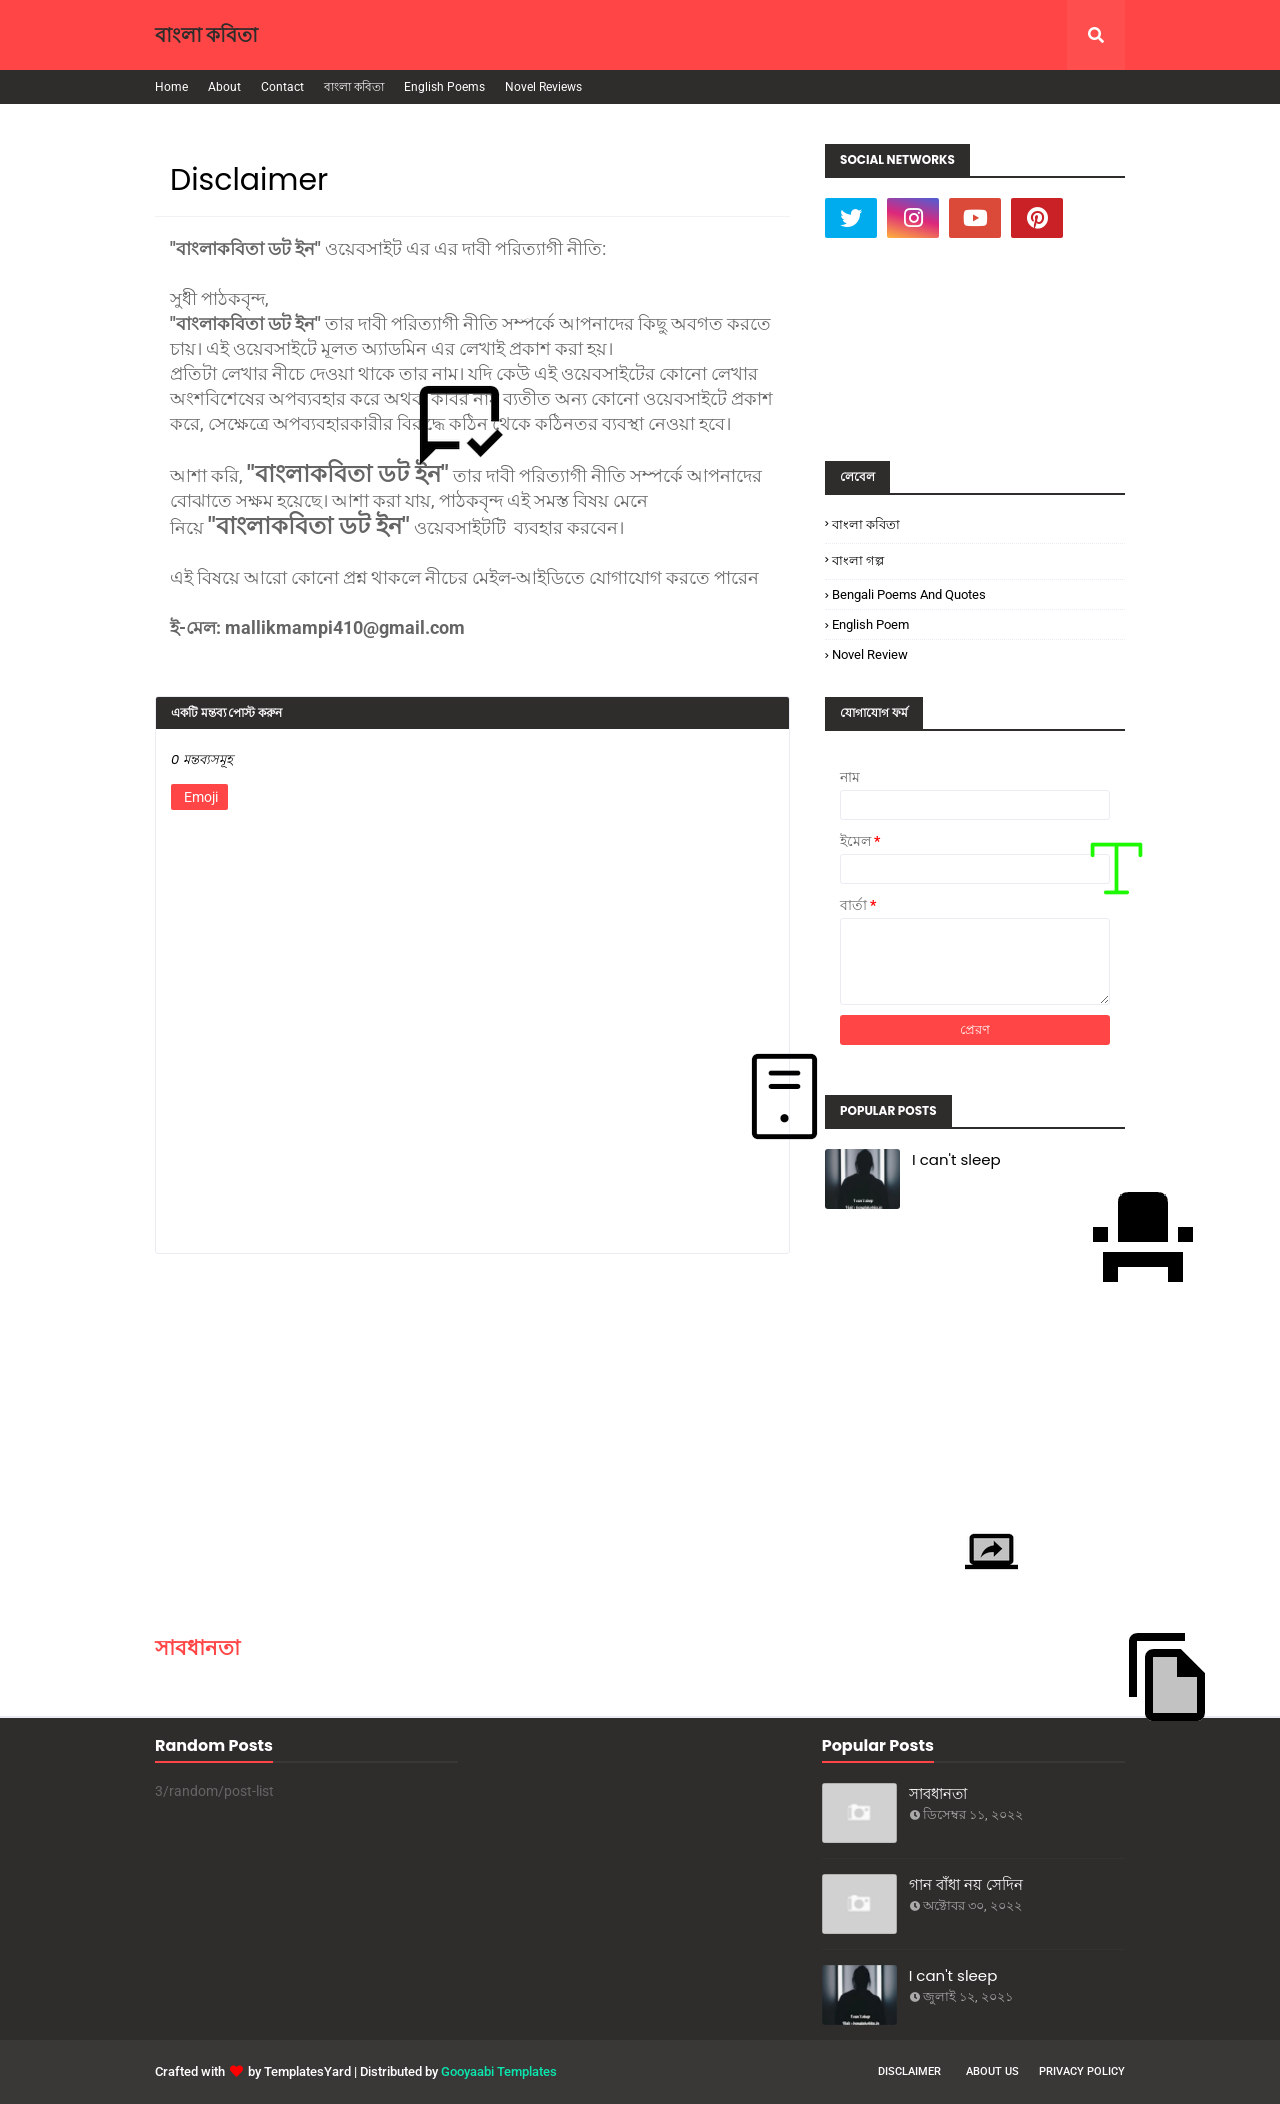  What do you see at coordinates (784, 1096) in the screenshot?
I see `access desktop computer or server settings` at bounding box center [784, 1096].